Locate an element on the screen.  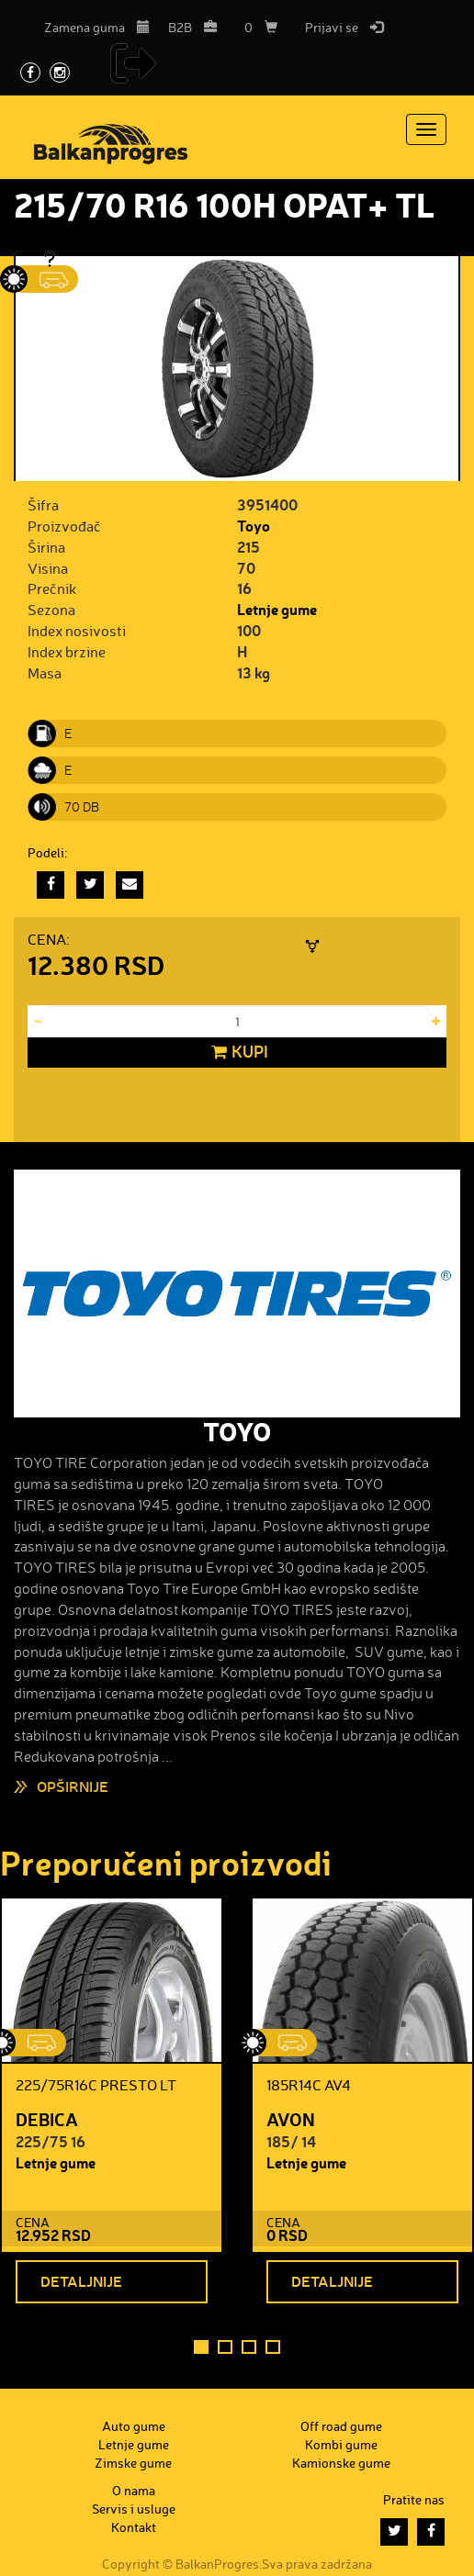
log out of your account is located at coordinates (133, 63).